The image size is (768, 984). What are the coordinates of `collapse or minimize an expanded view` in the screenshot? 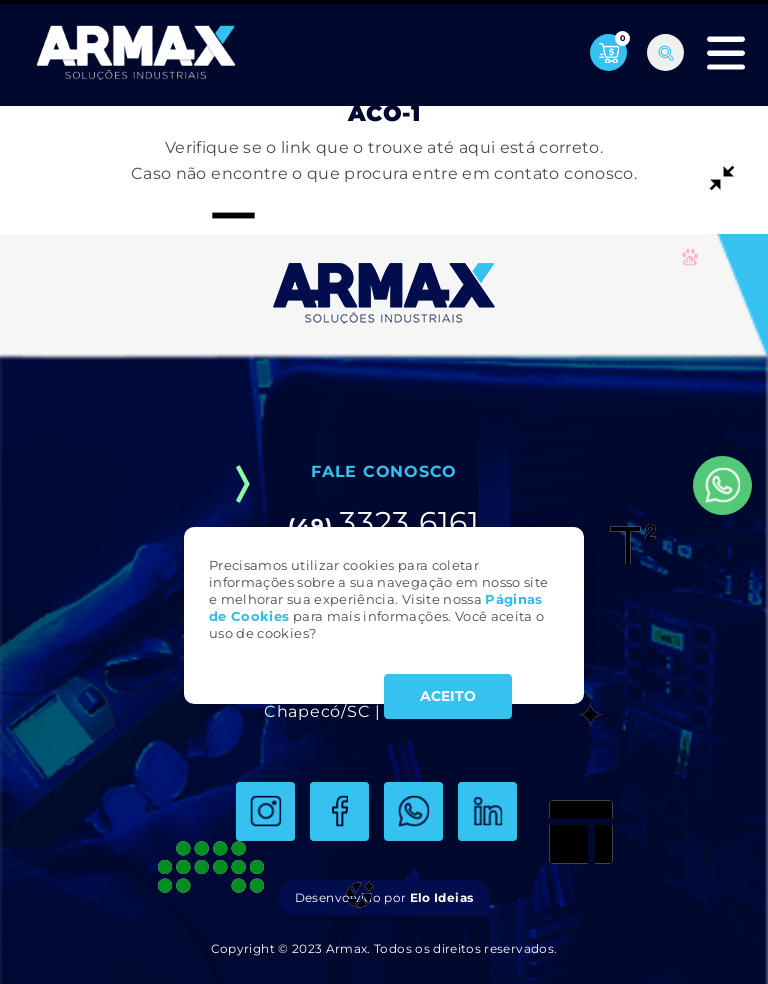 It's located at (722, 178).